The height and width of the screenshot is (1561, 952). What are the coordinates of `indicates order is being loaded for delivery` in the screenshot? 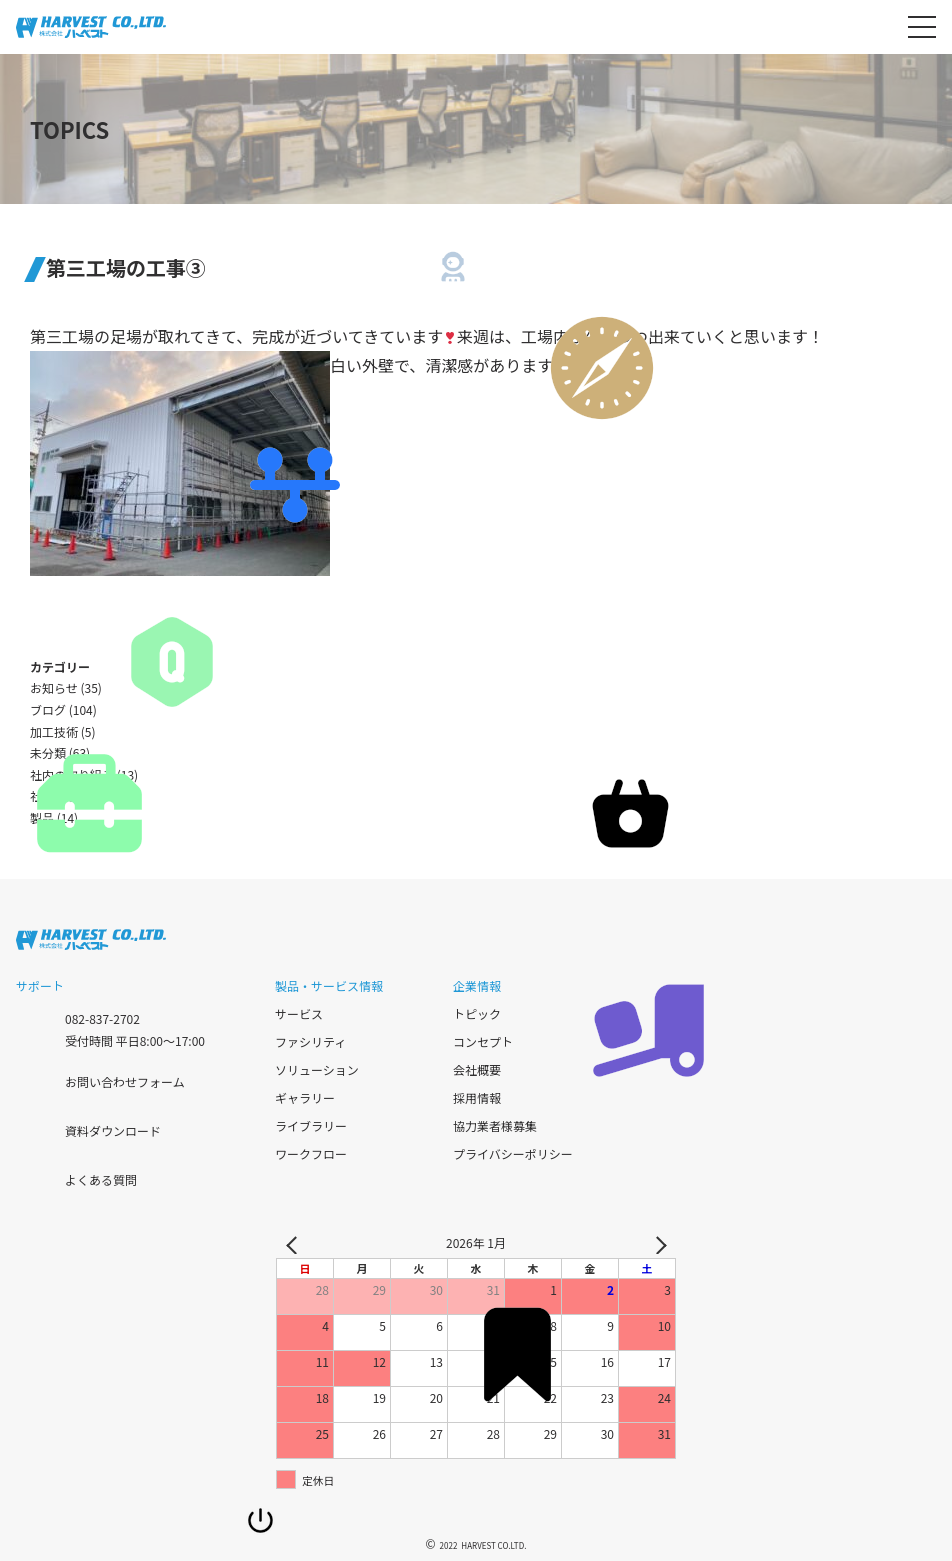 It's located at (648, 1027).